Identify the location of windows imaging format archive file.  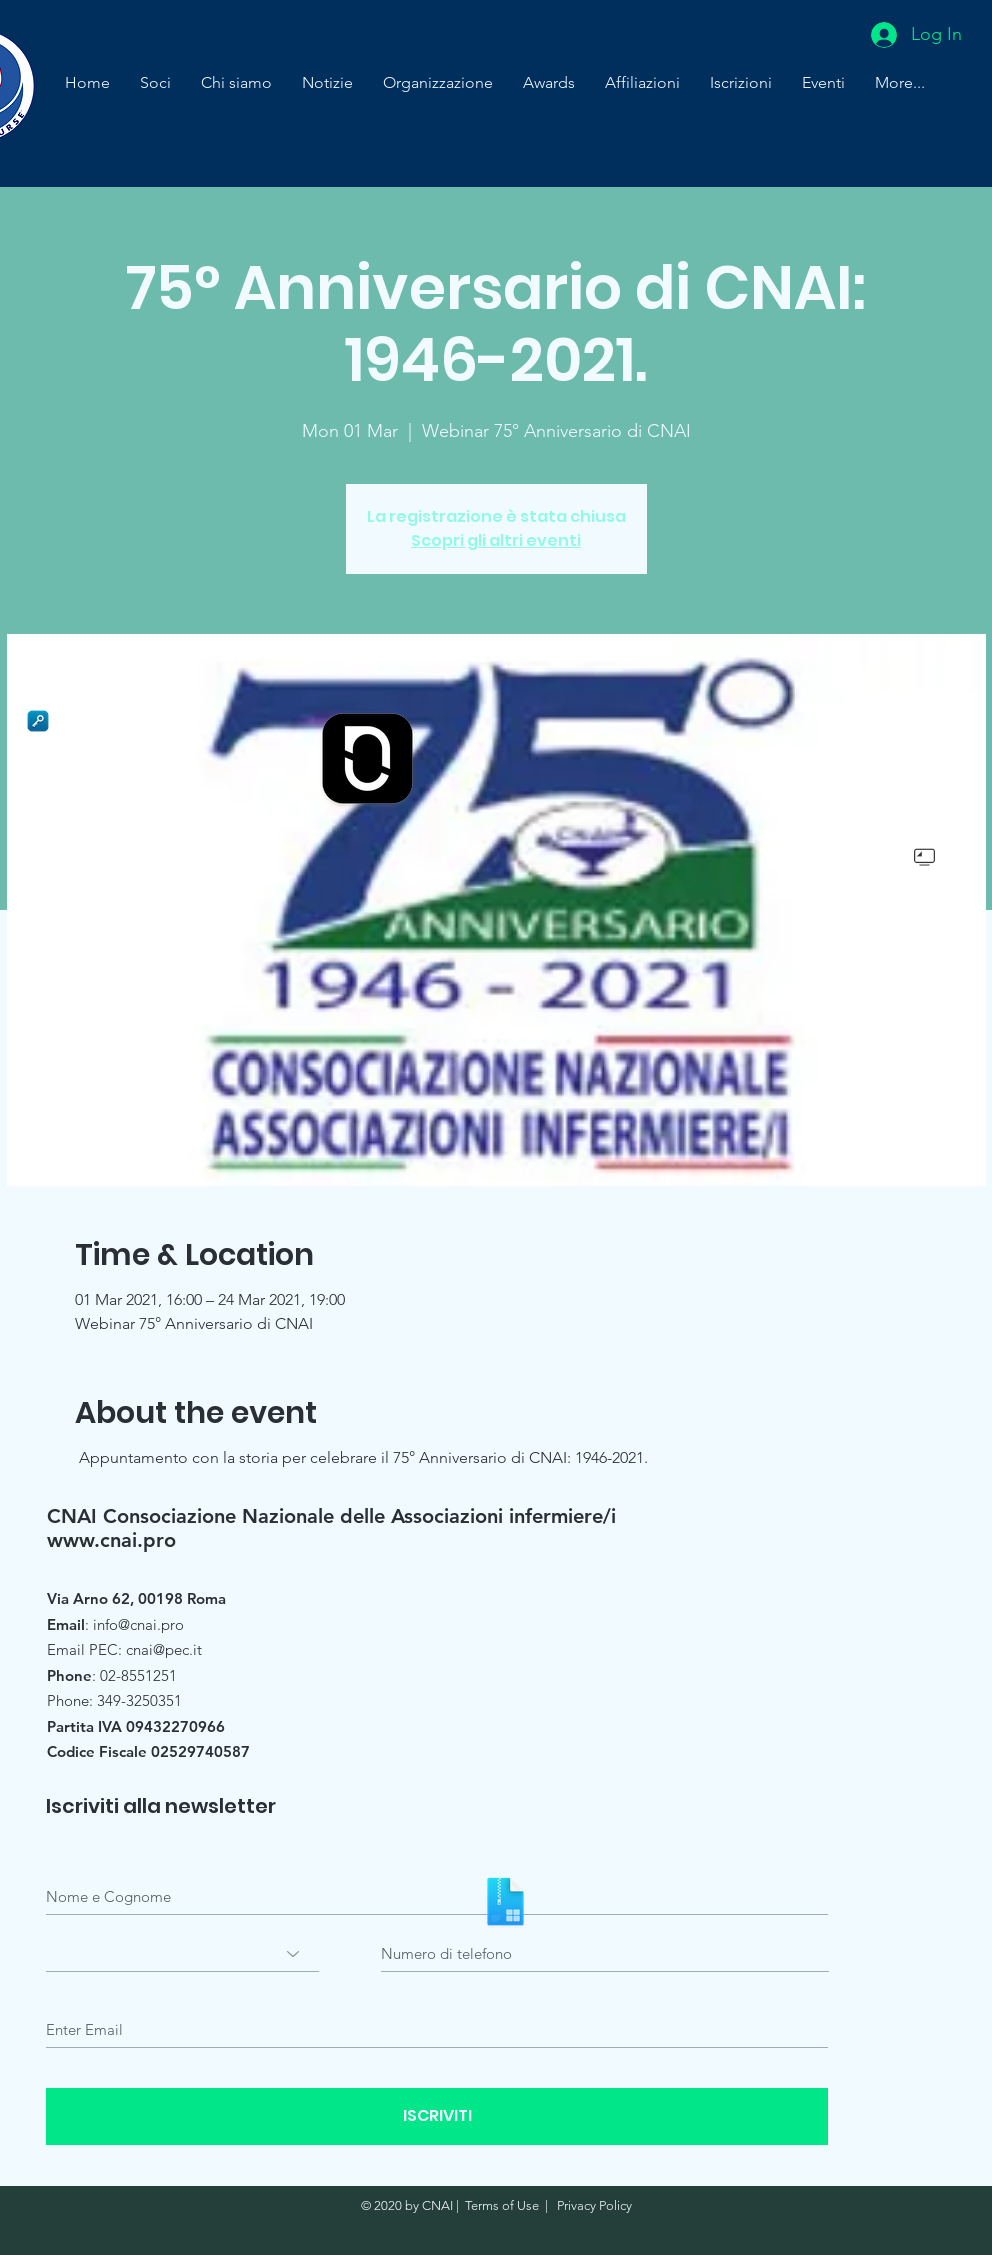
(505, 1902).